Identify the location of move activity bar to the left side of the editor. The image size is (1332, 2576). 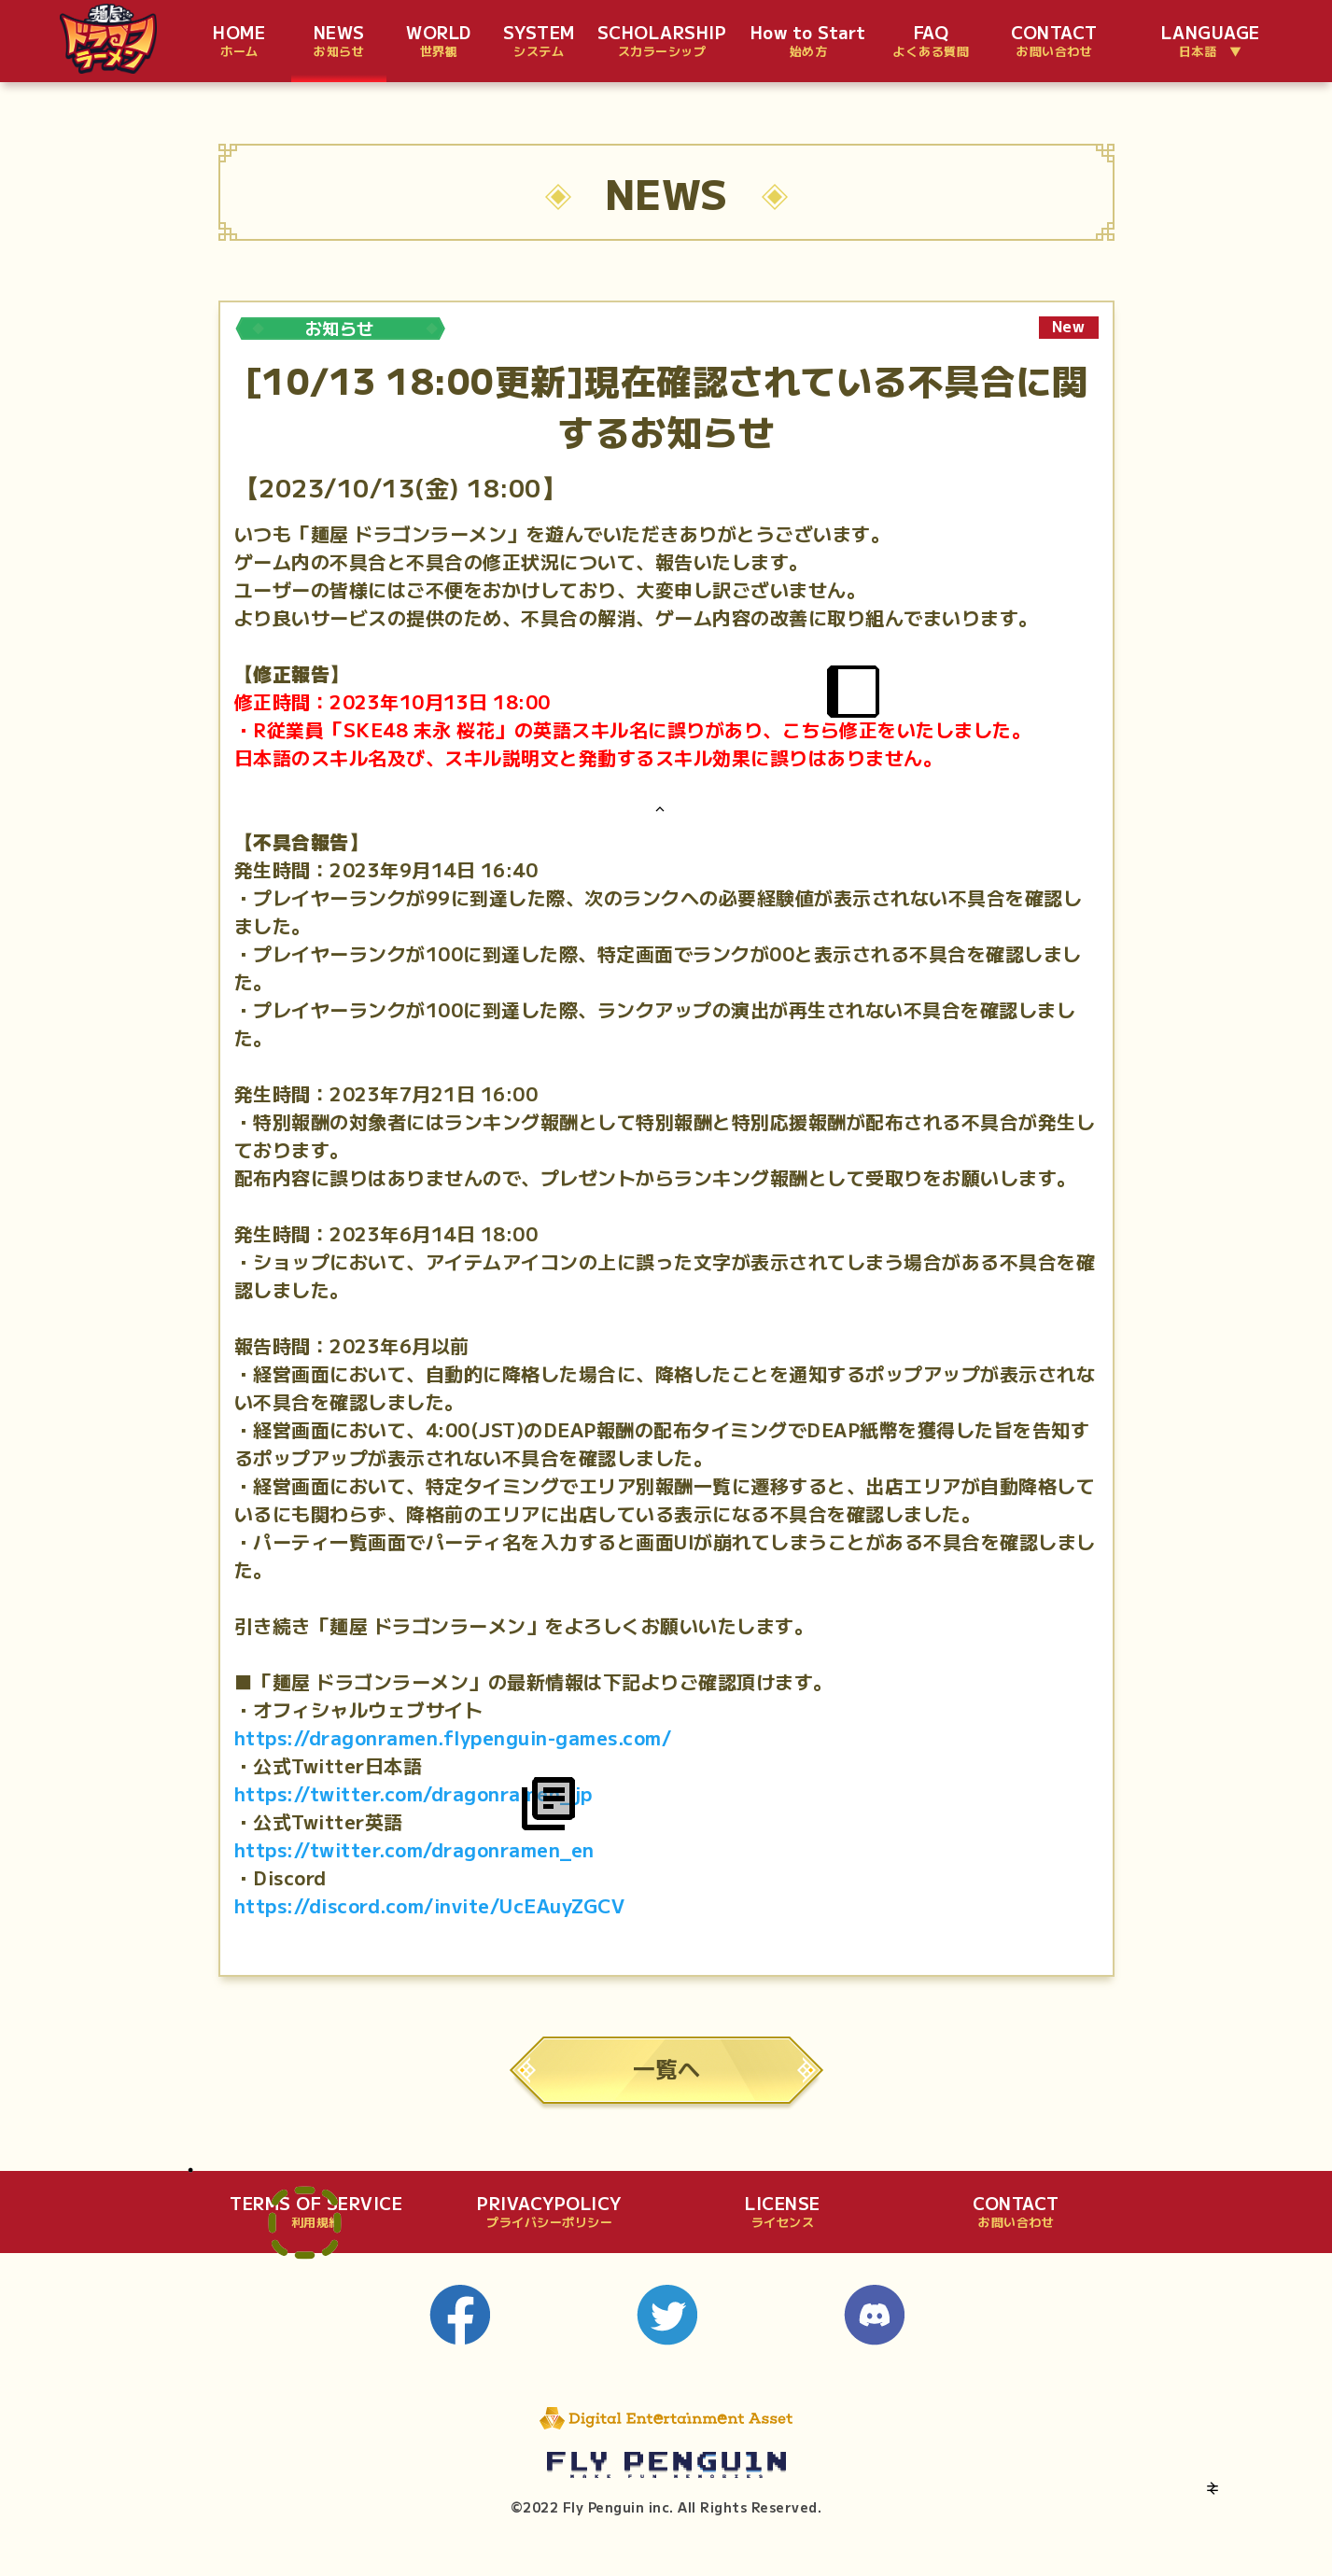
(853, 692).